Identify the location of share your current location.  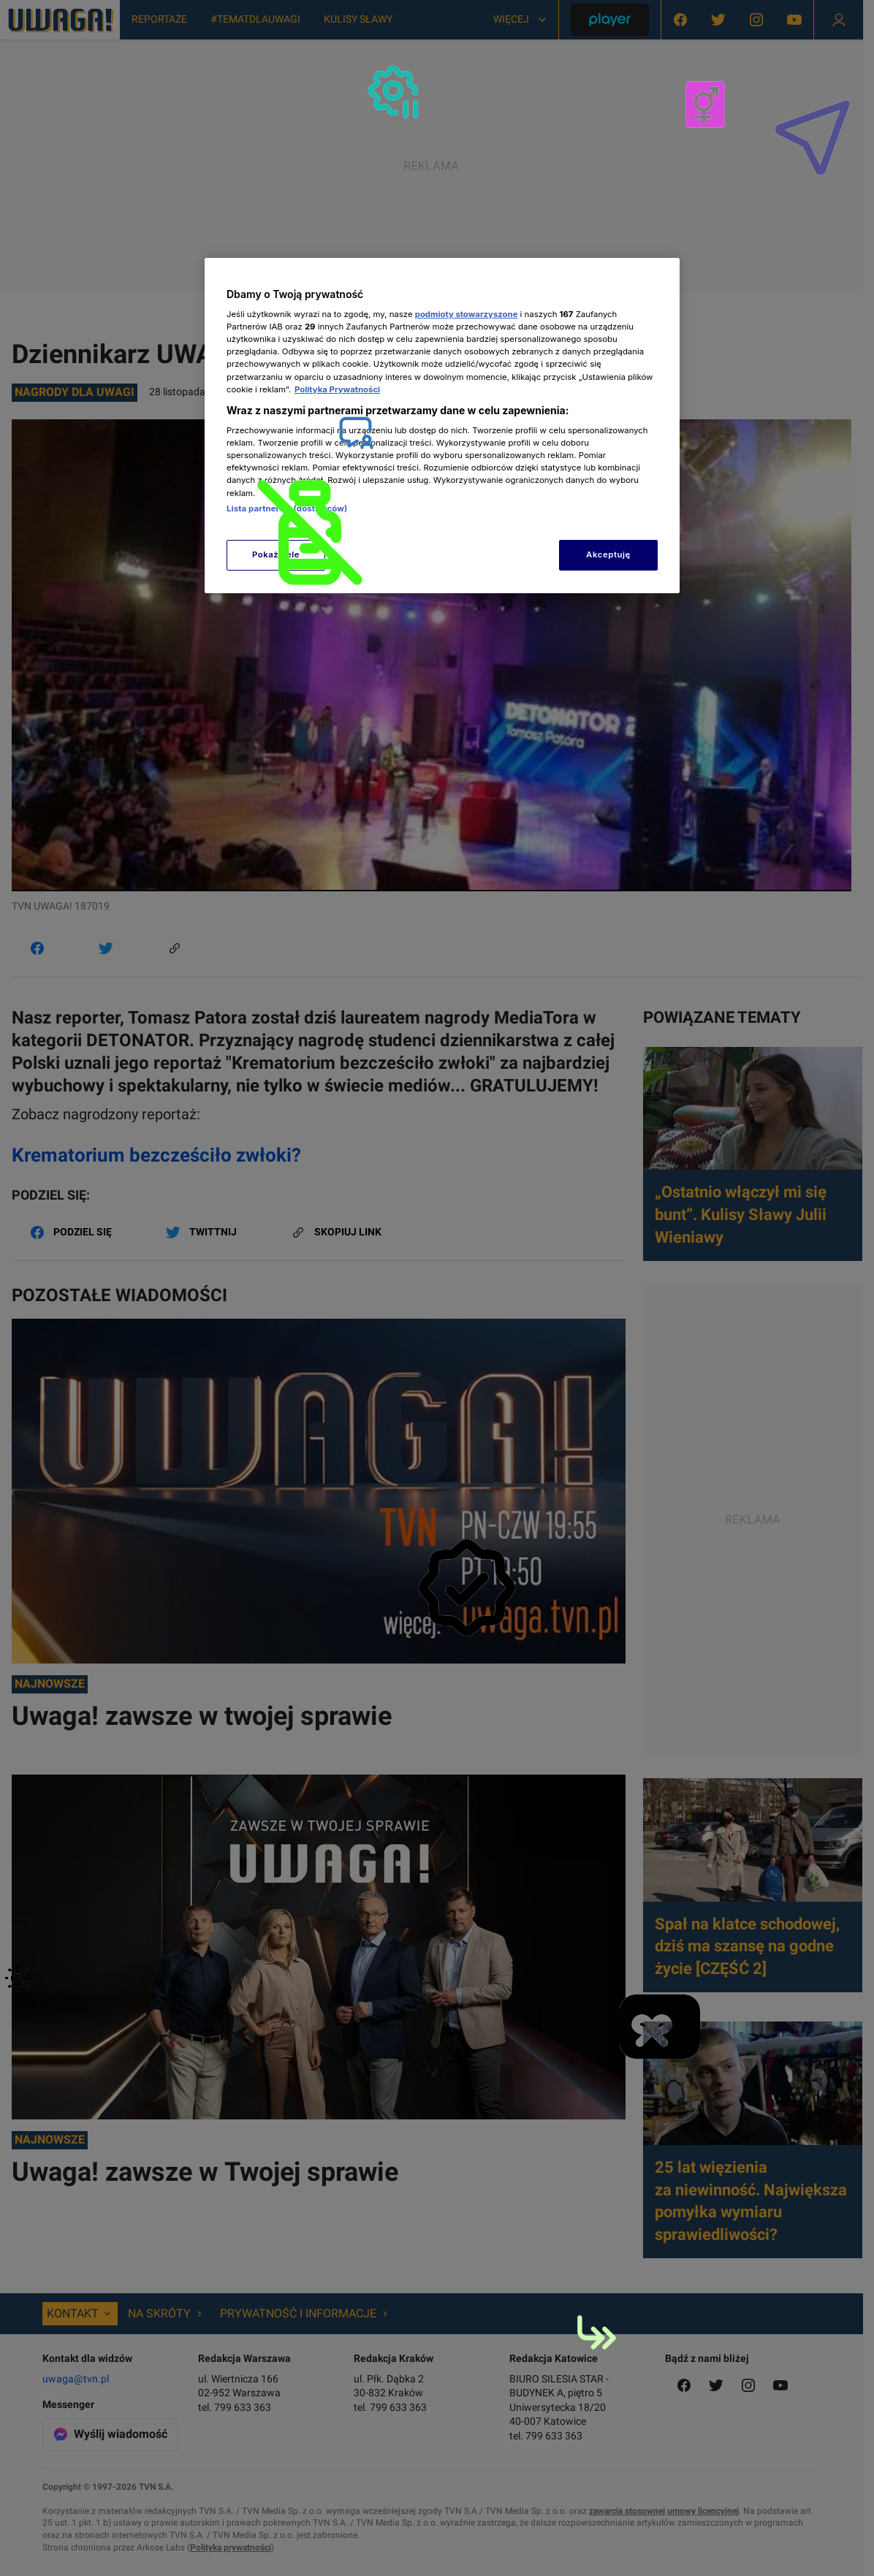
(813, 137).